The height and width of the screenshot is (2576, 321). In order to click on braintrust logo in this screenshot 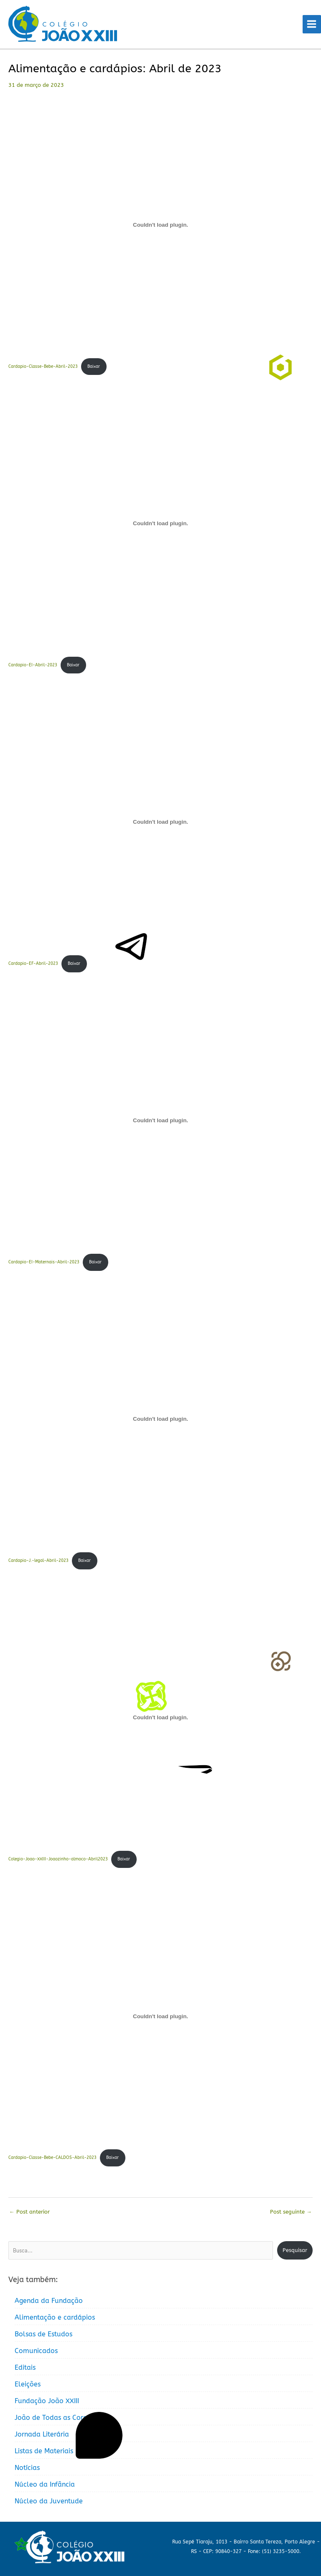, I will do `click(99, 2435)`.